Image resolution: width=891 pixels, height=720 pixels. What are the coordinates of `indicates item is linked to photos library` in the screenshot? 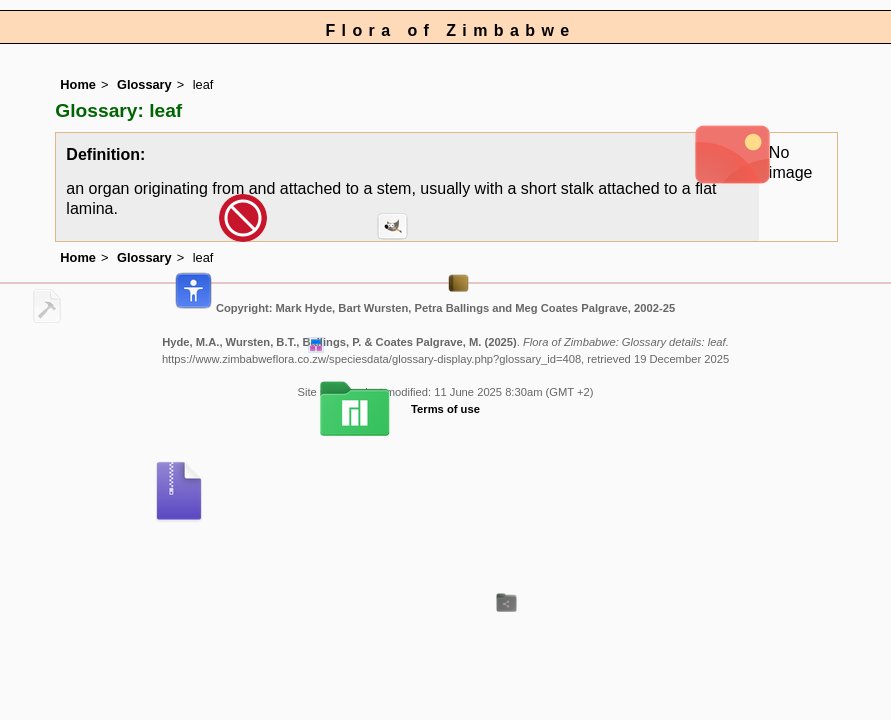 It's located at (732, 154).